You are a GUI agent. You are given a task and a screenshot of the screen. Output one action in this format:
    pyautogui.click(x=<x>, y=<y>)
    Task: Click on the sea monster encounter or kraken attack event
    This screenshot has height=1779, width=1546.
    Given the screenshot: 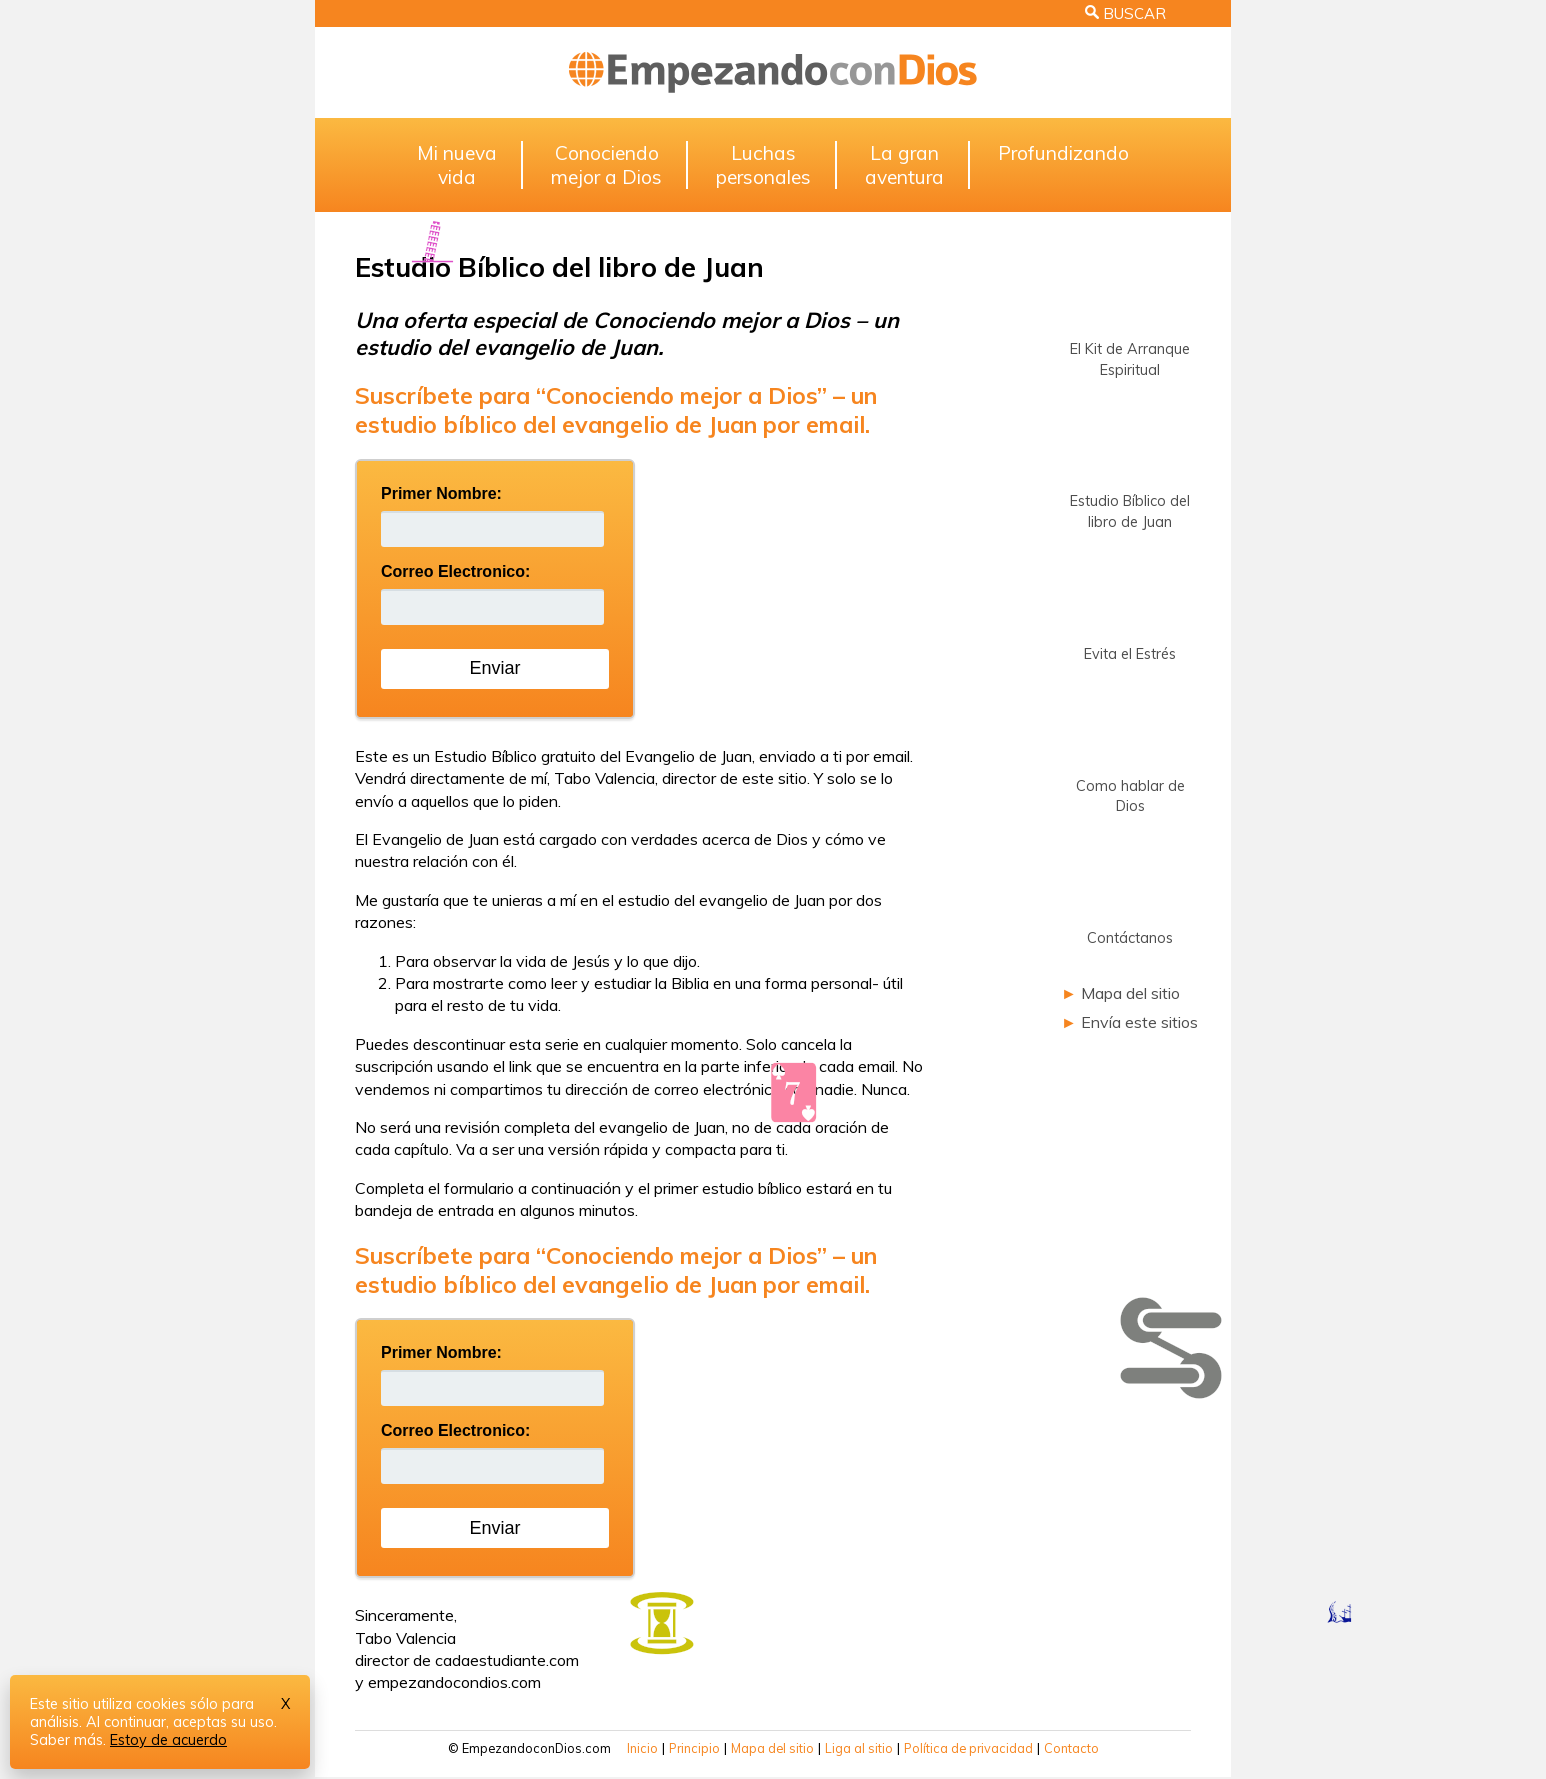 What is the action you would take?
    pyautogui.click(x=1339, y=1611)
    